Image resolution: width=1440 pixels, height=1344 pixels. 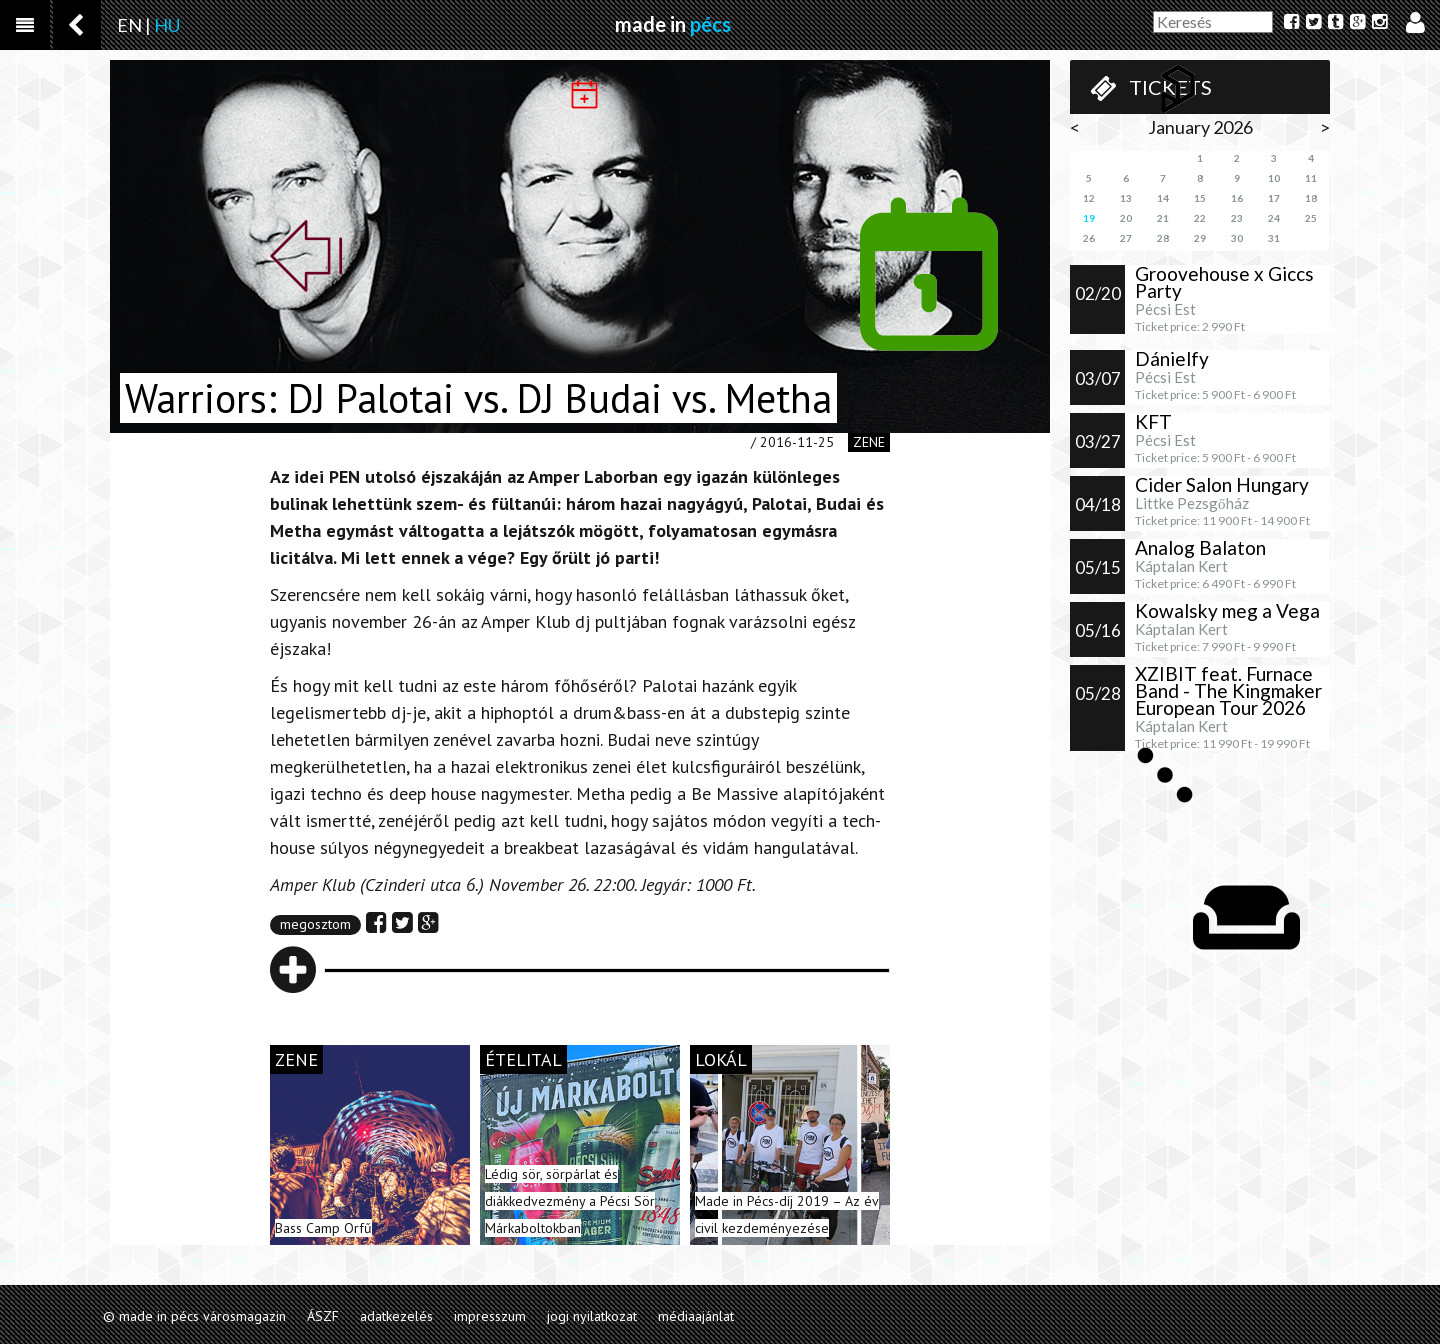 I want to click on go back to previous screen, so click(x=309, y=256).